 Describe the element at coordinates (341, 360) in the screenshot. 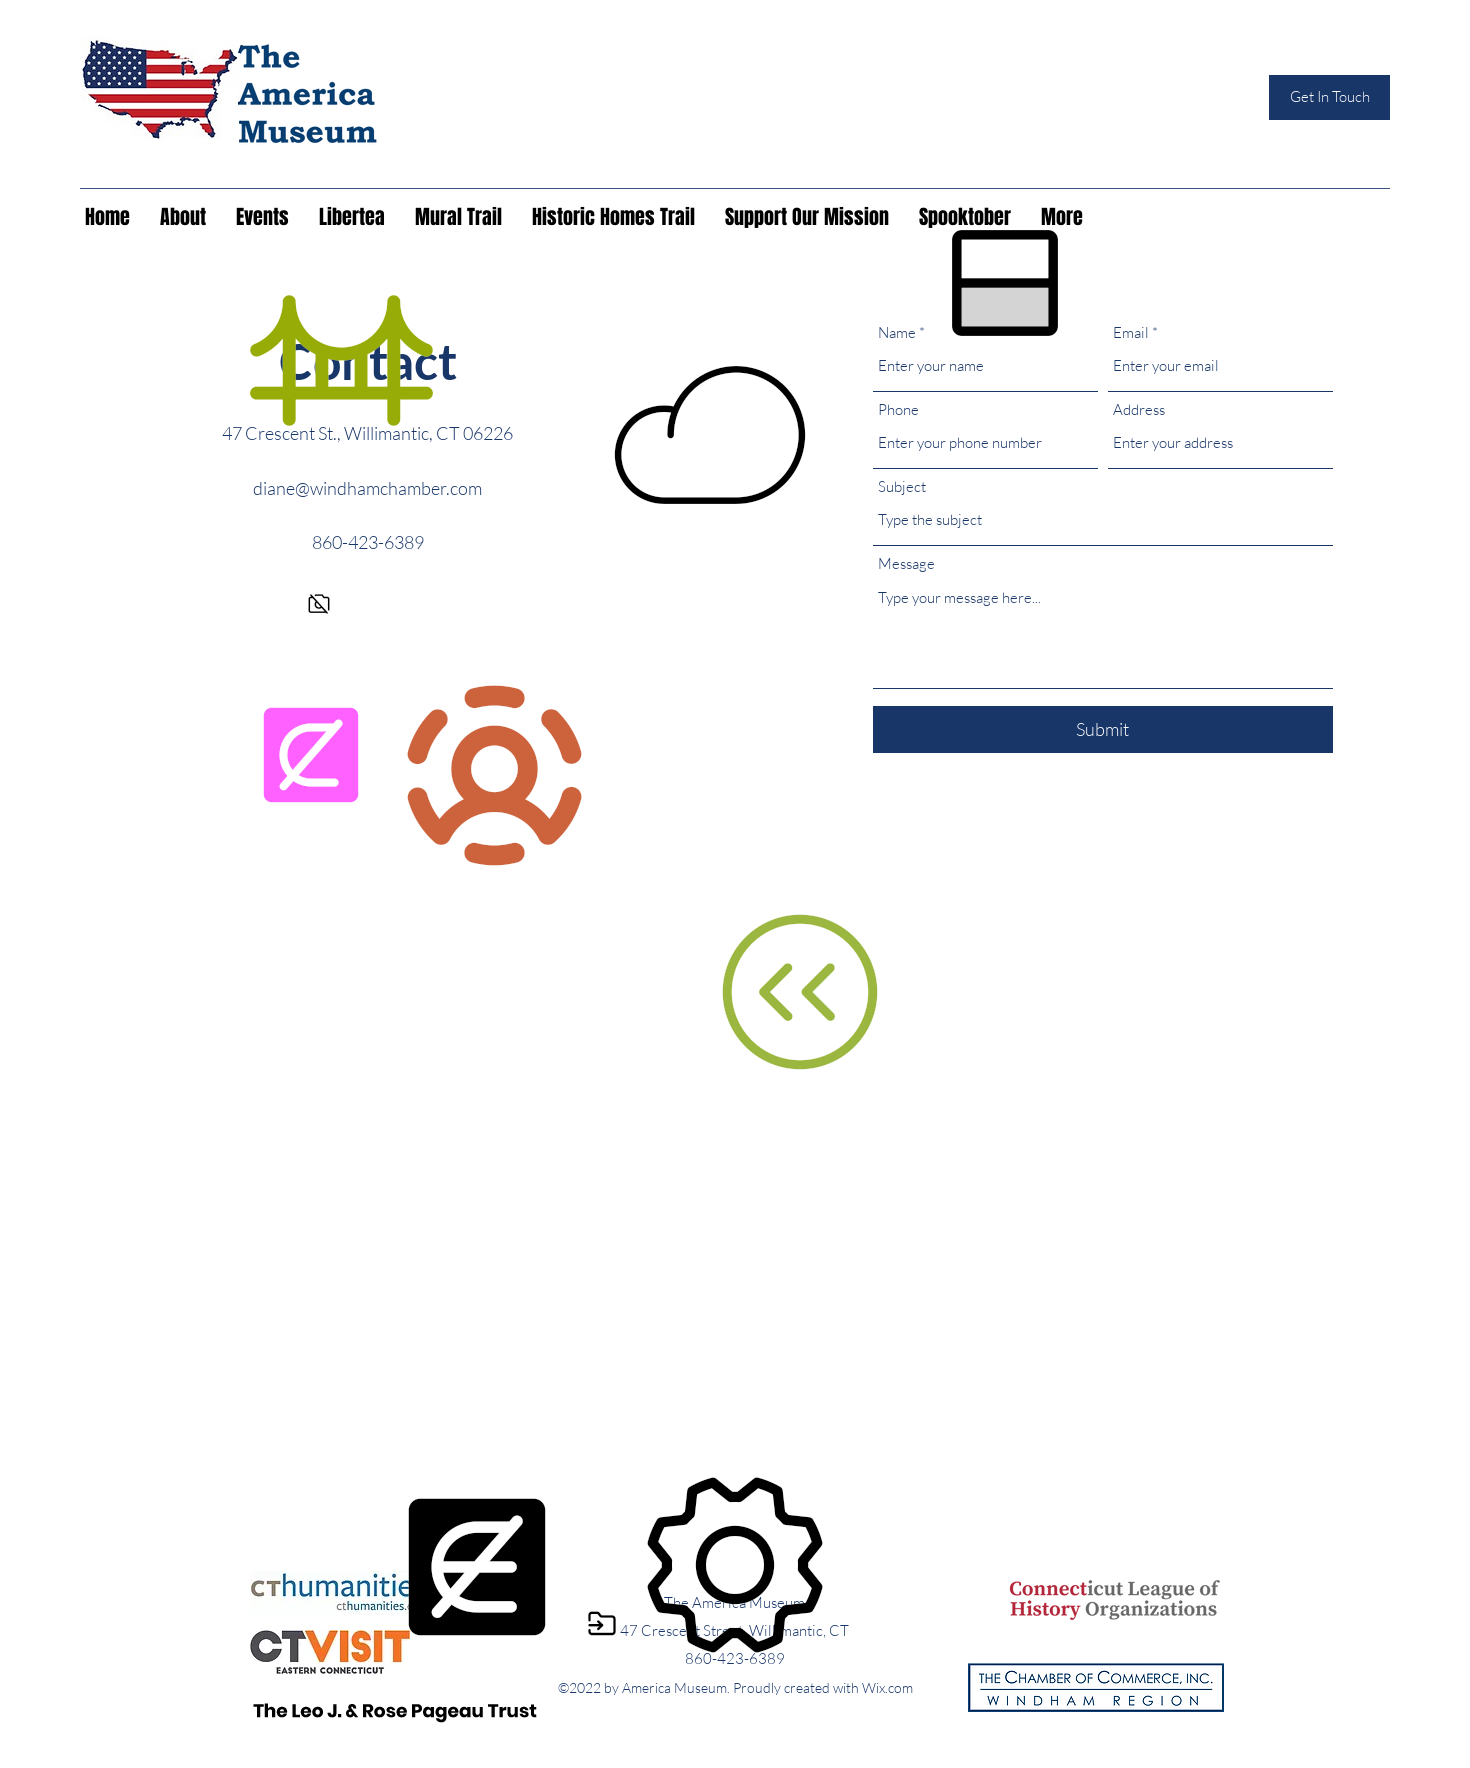

I see `view nearby bridges or crossings` at that location.